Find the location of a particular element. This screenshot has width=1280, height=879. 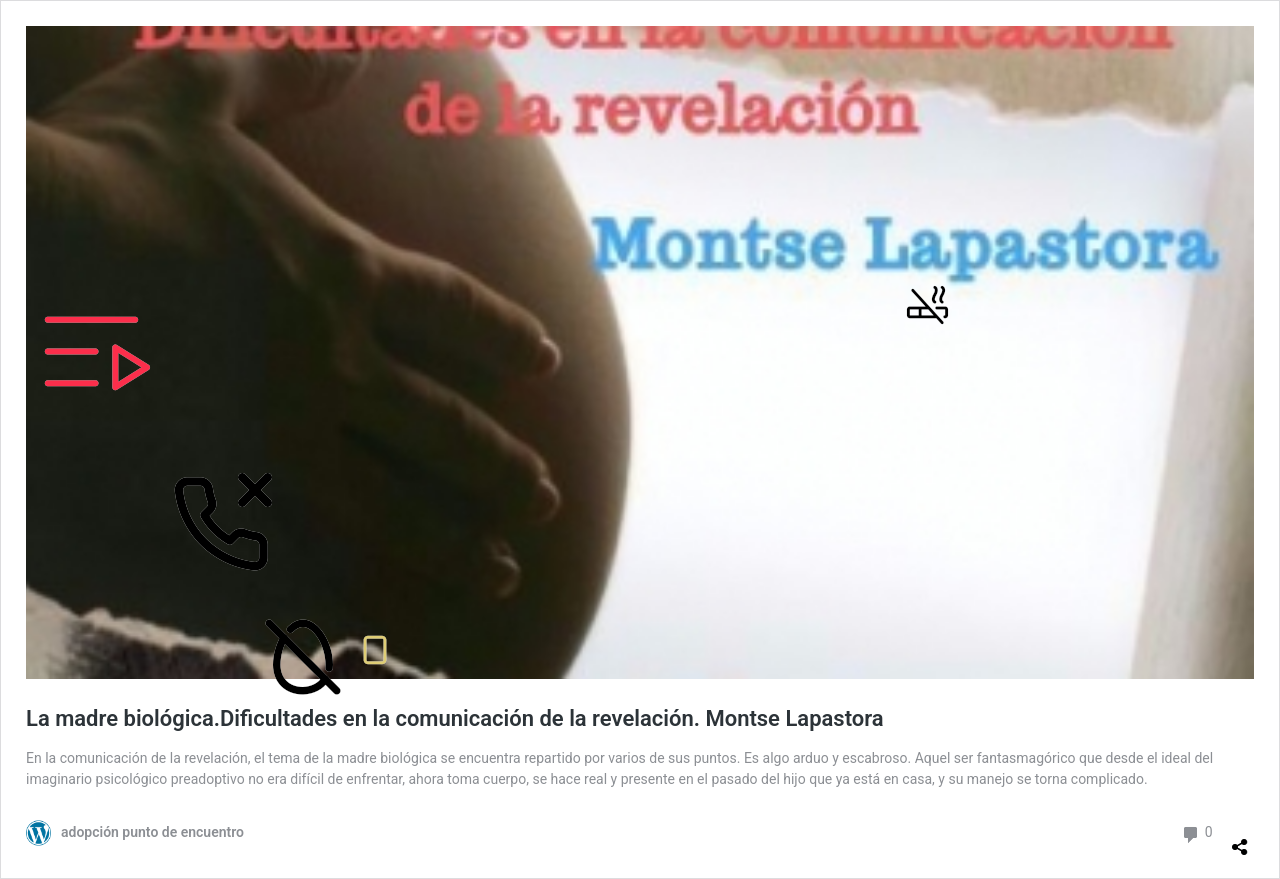

represents a vertical card or panel layout is located at coordinates (375, 650).